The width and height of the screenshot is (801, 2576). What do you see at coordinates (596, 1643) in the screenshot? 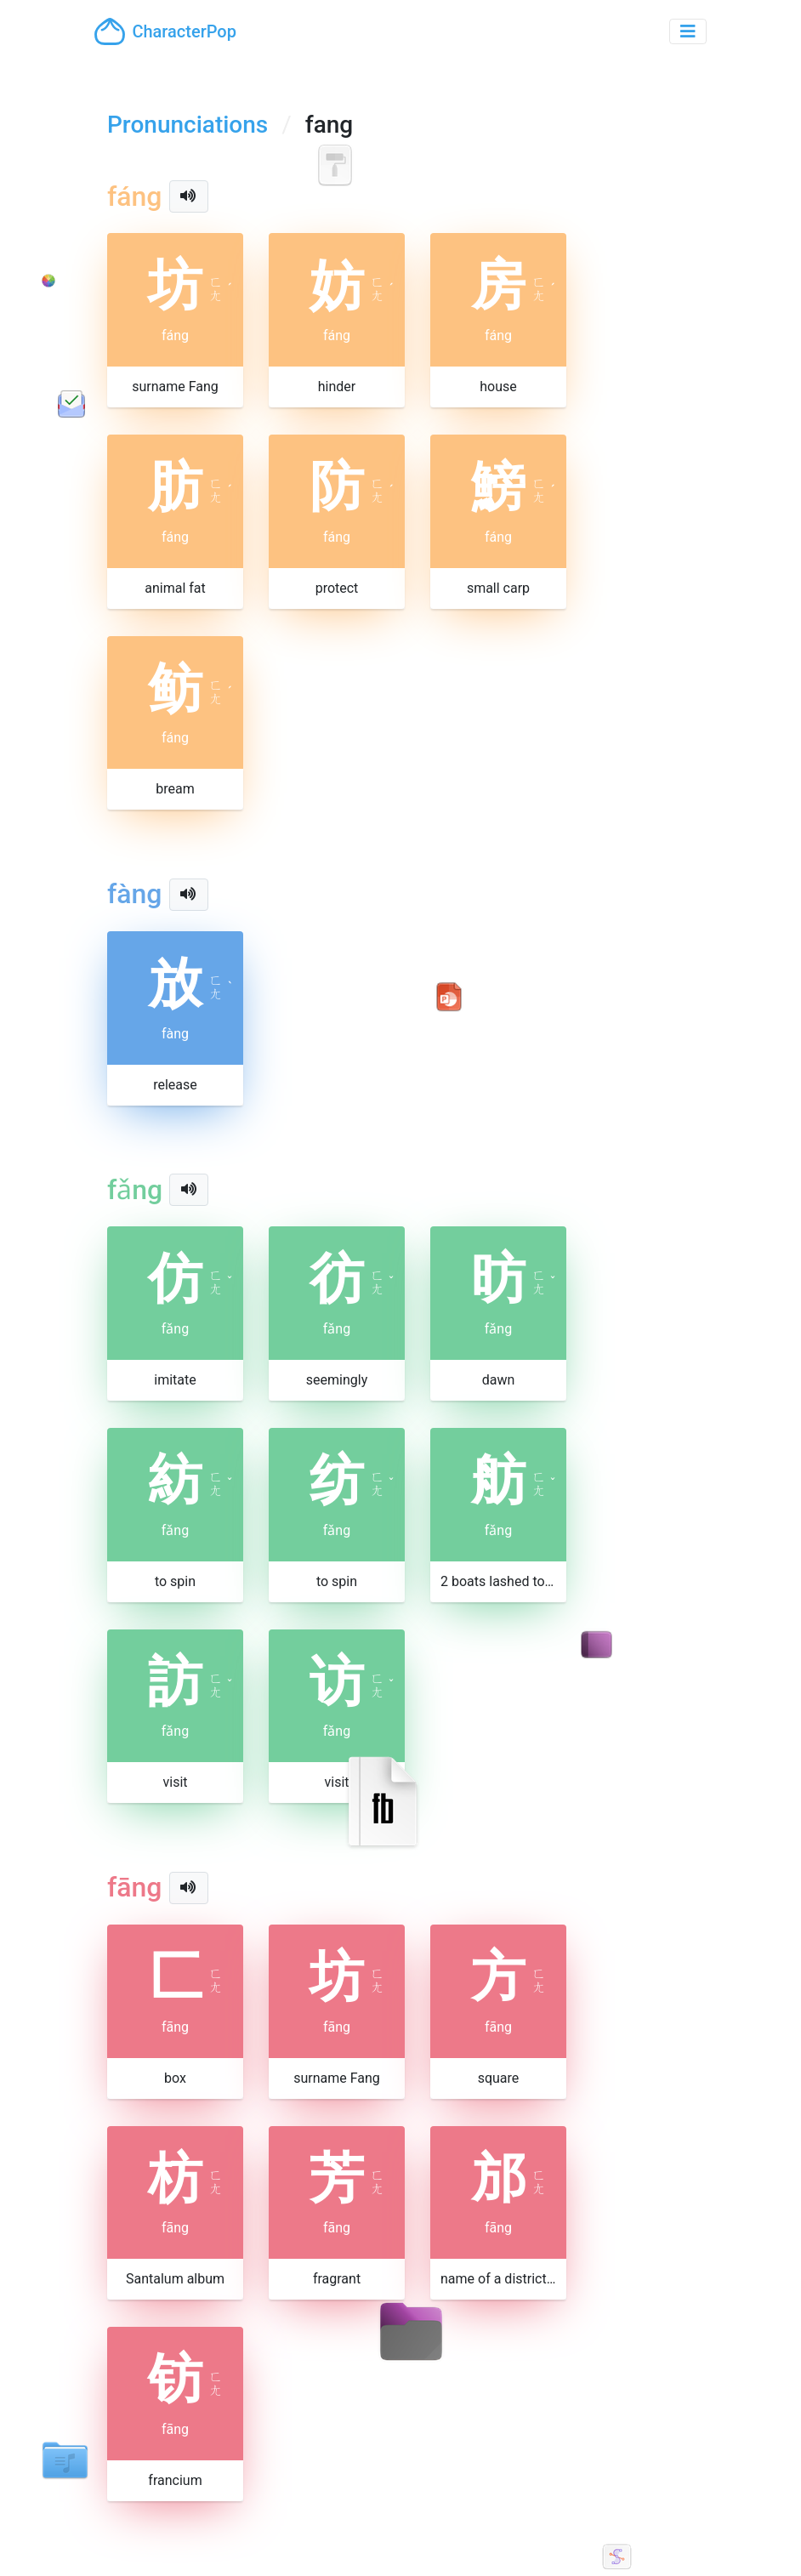
I see `access the desktop folder` at bounding box center [596, 1643].